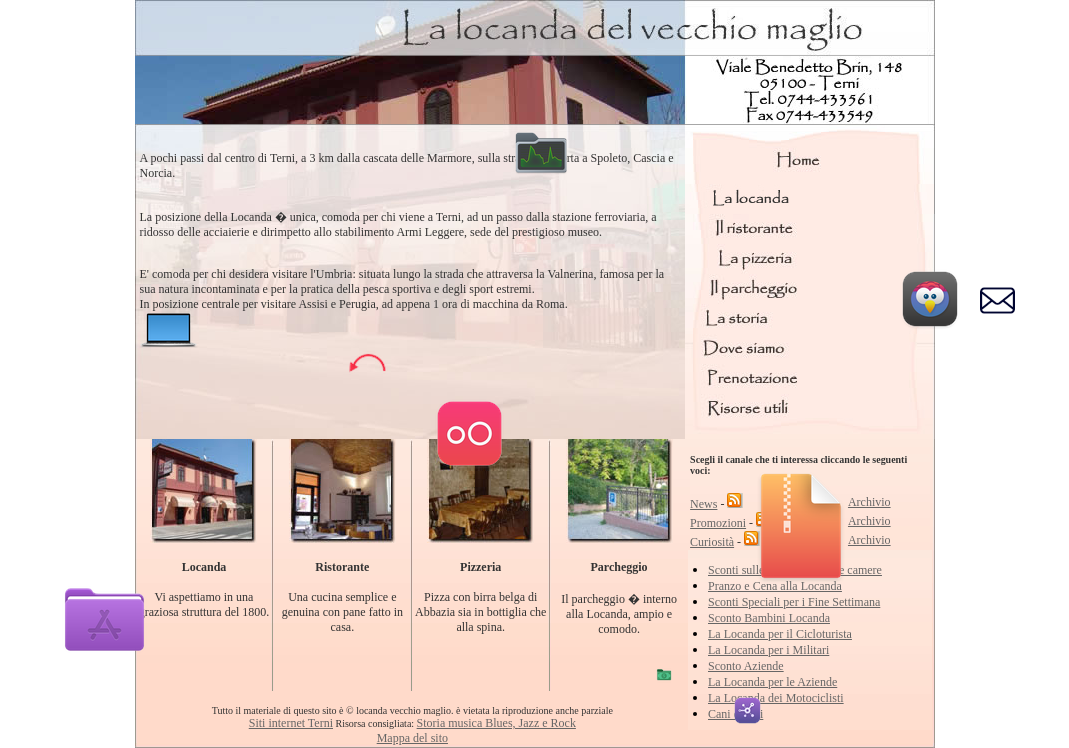  I want to click on open email application, so click(997, 300).